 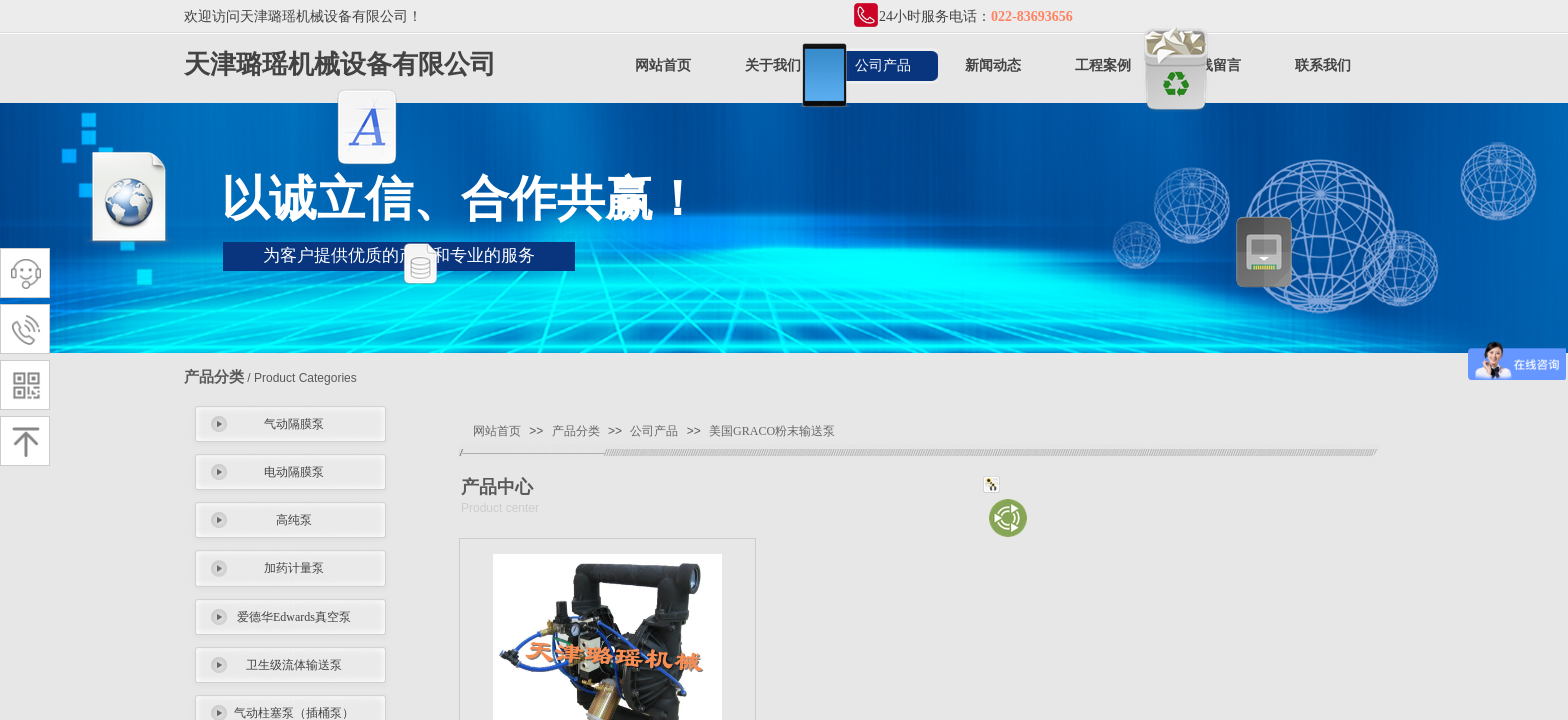 I want to click on open a database file, so click(x=420, y=263).